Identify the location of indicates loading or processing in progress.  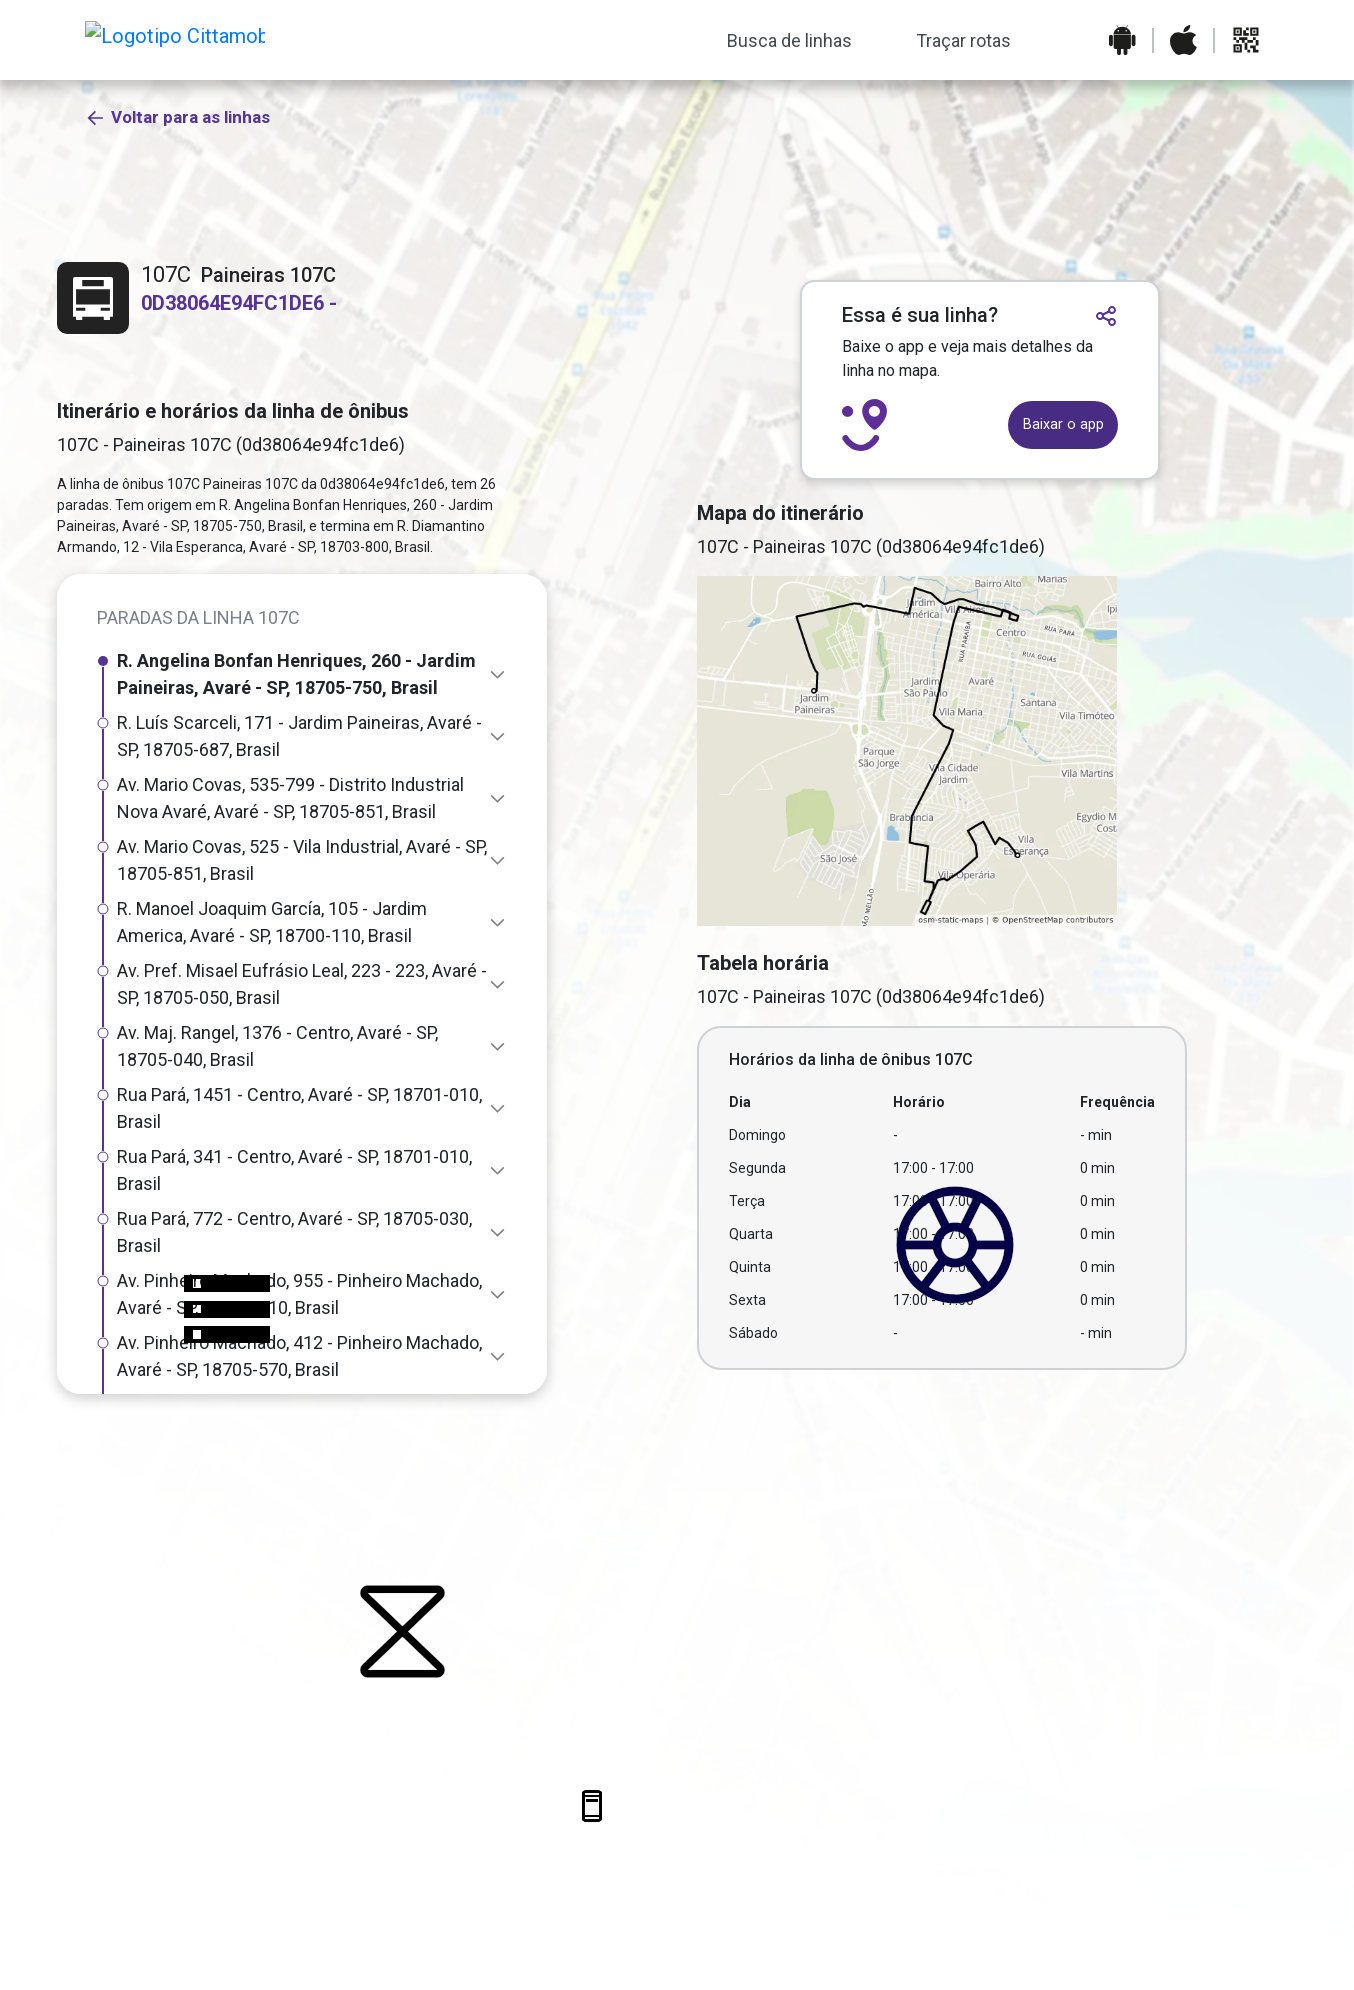
(402, 1631).